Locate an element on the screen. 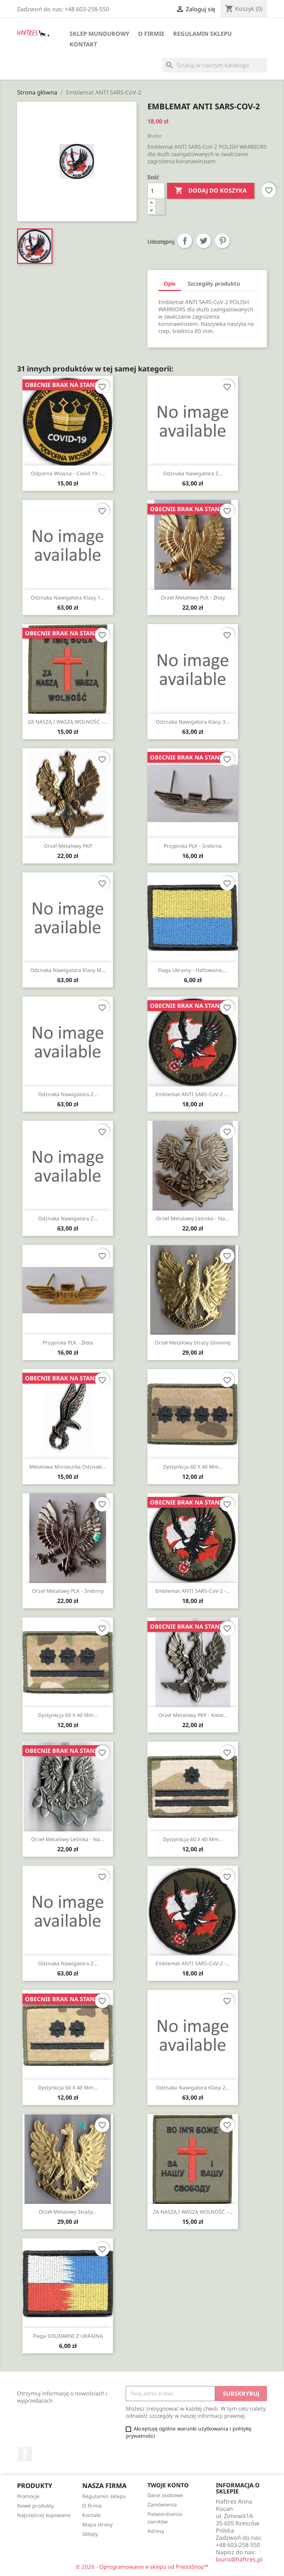 This screenshot has height=2576, width=284. open voice assistant app is located at coordinates (97, 1537).